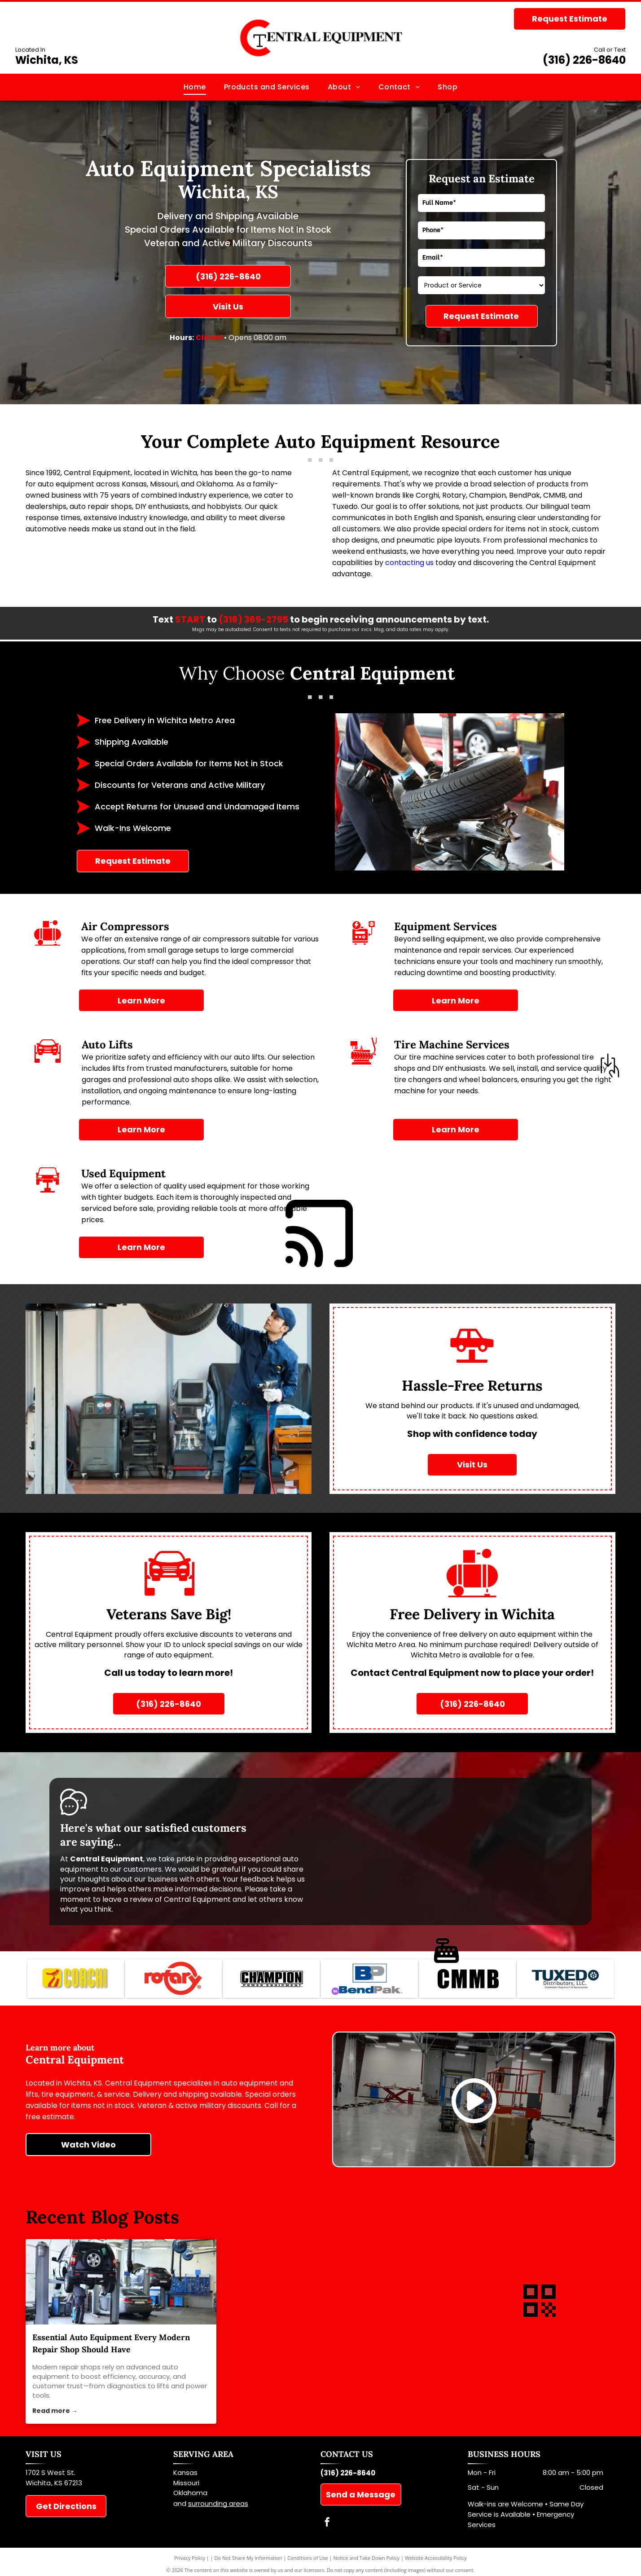 Image resolution: width=641 pixels, height=2576 pixels. I want to click on withdraw funds or cash out, so click(609, 1065).